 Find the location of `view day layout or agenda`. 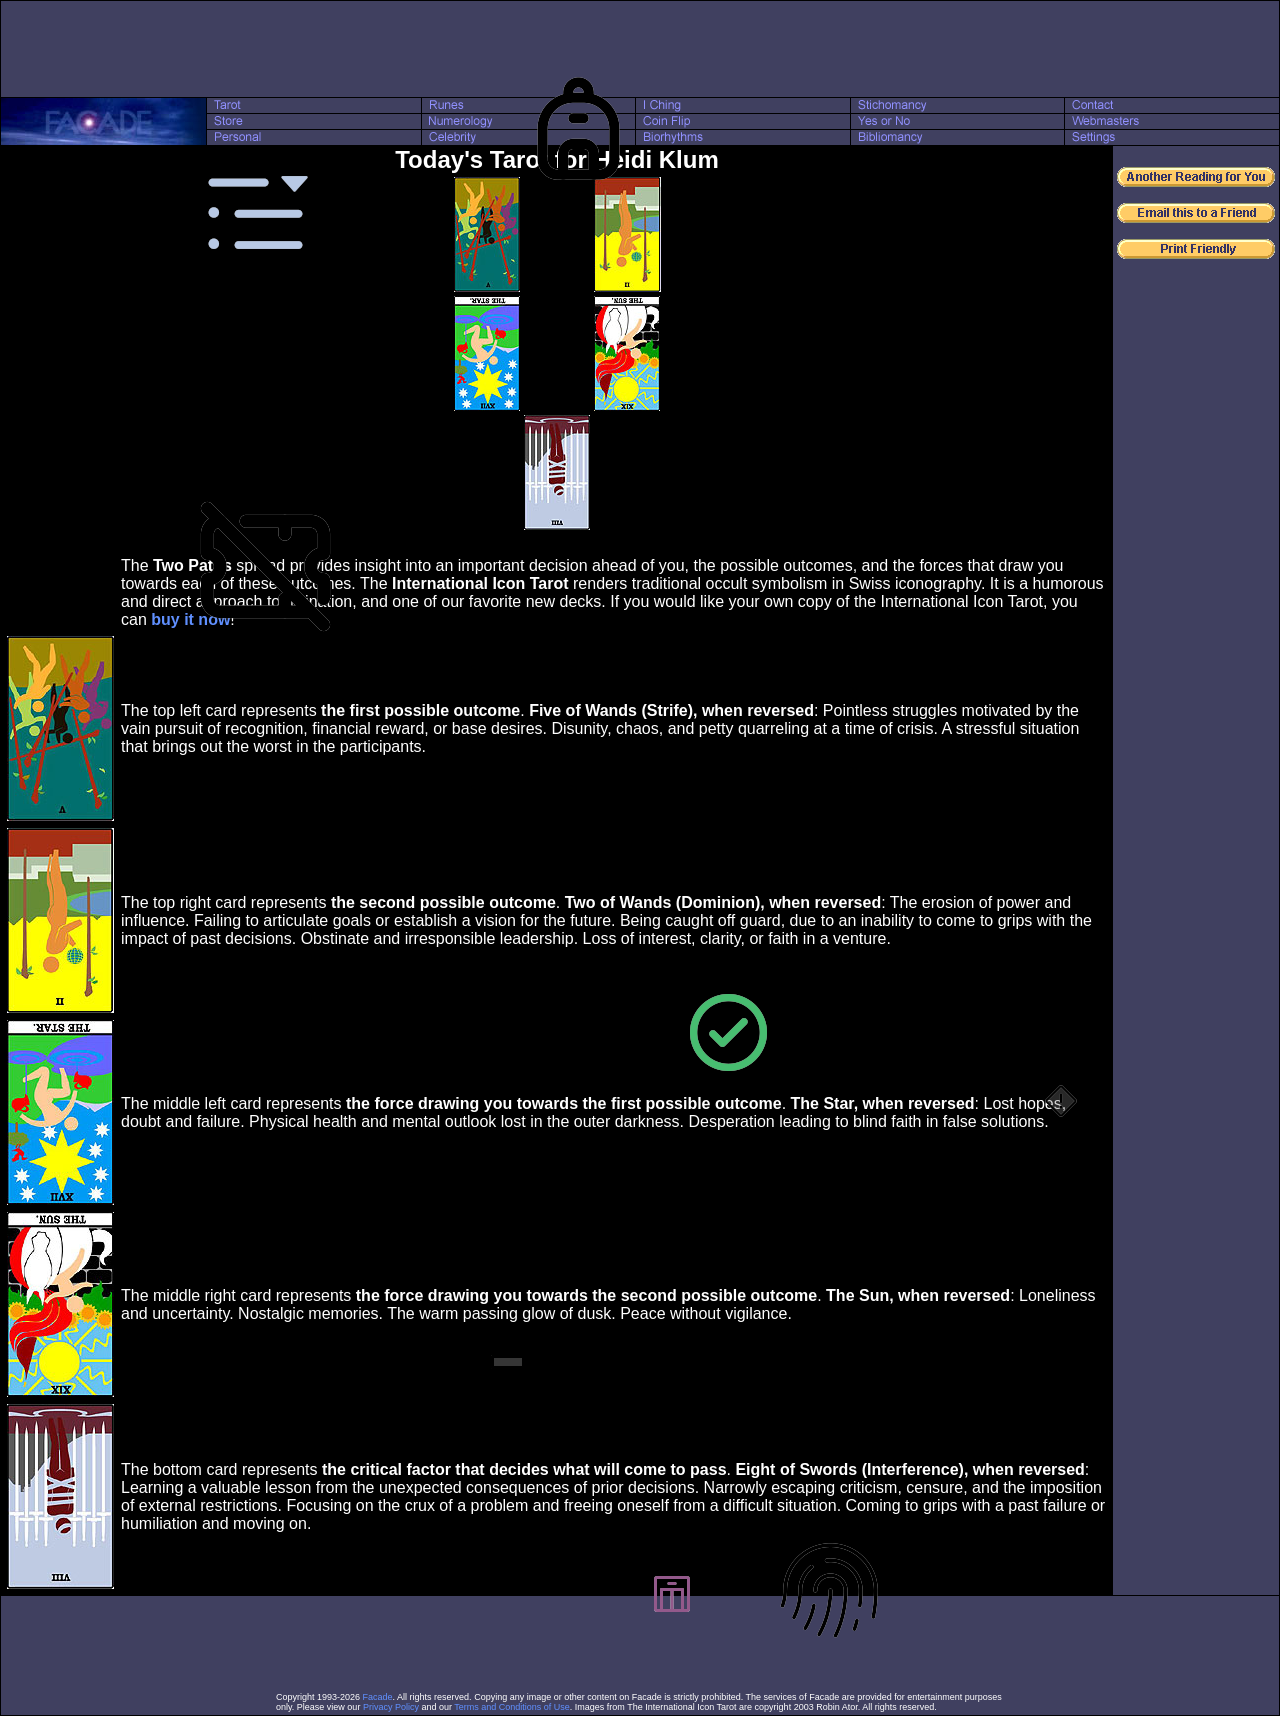

view day layout or agenda is located at coordinates (509, 1362).